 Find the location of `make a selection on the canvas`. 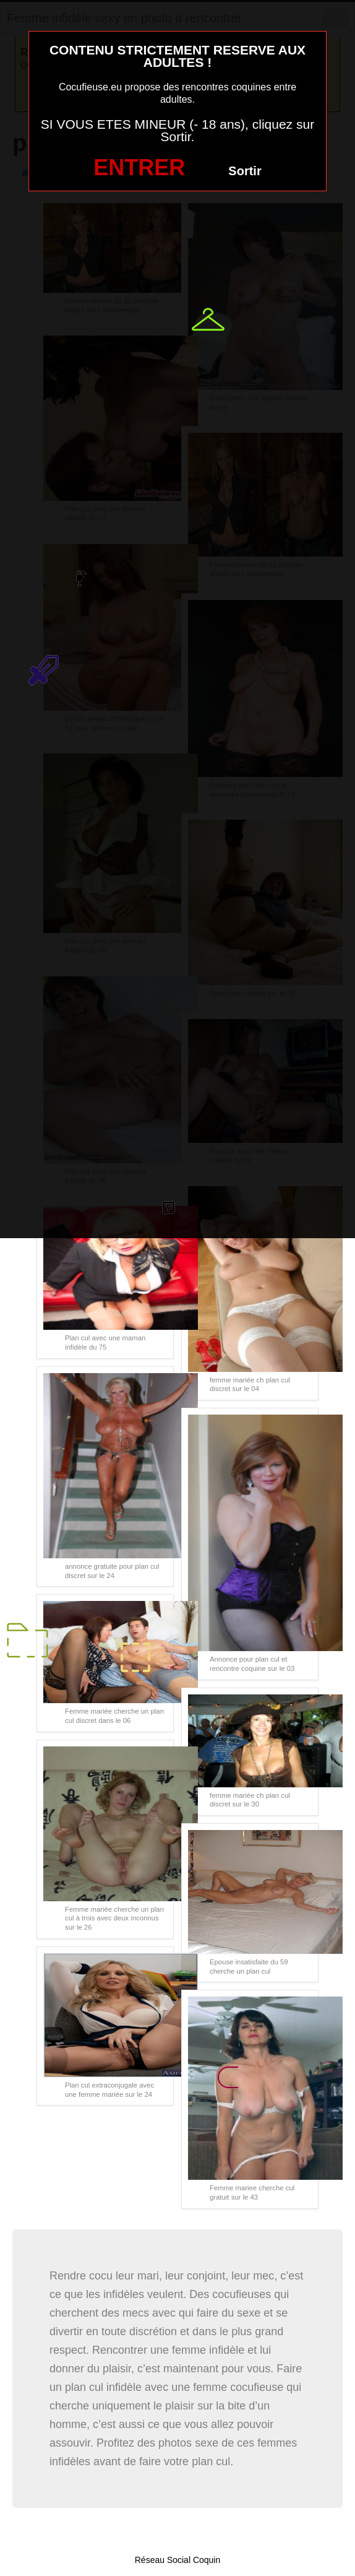

make a selection on the canvas is located at coordinates (135, 1657).